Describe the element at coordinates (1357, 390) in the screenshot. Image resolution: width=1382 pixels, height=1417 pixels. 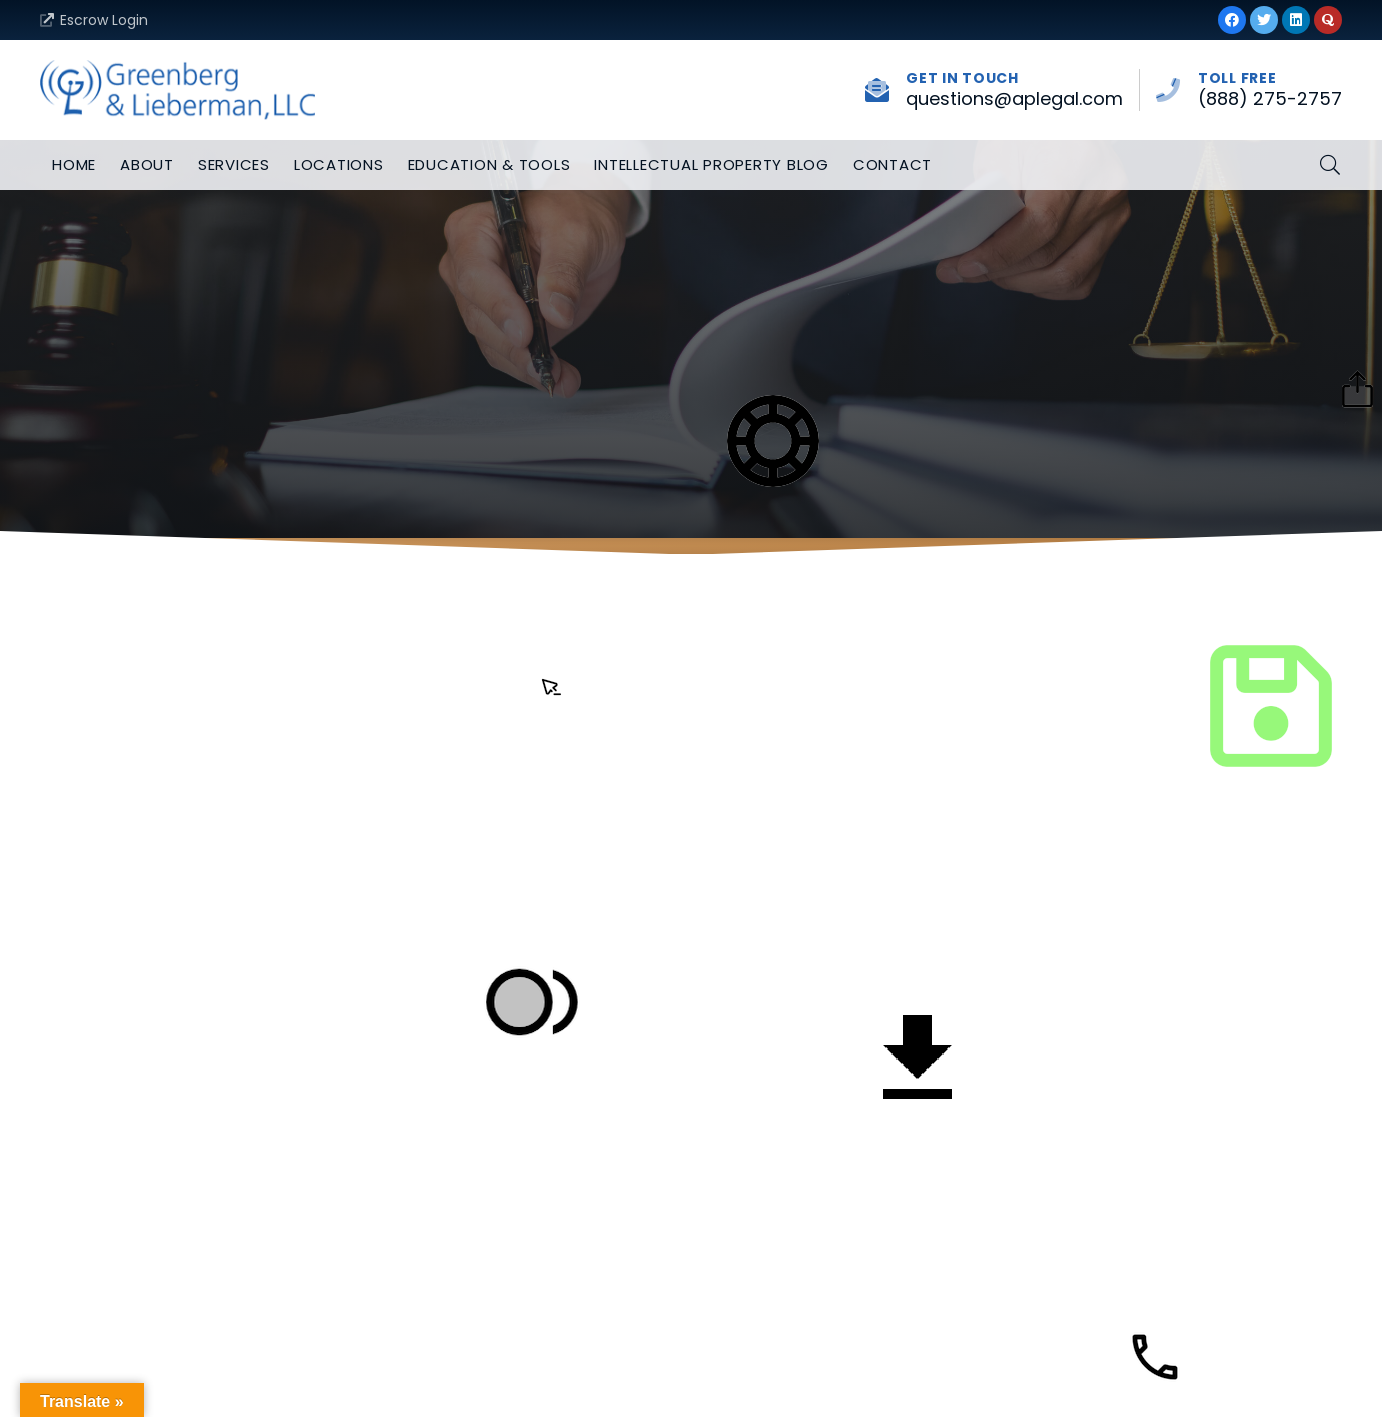
I see `export or share content to another app` at that location.